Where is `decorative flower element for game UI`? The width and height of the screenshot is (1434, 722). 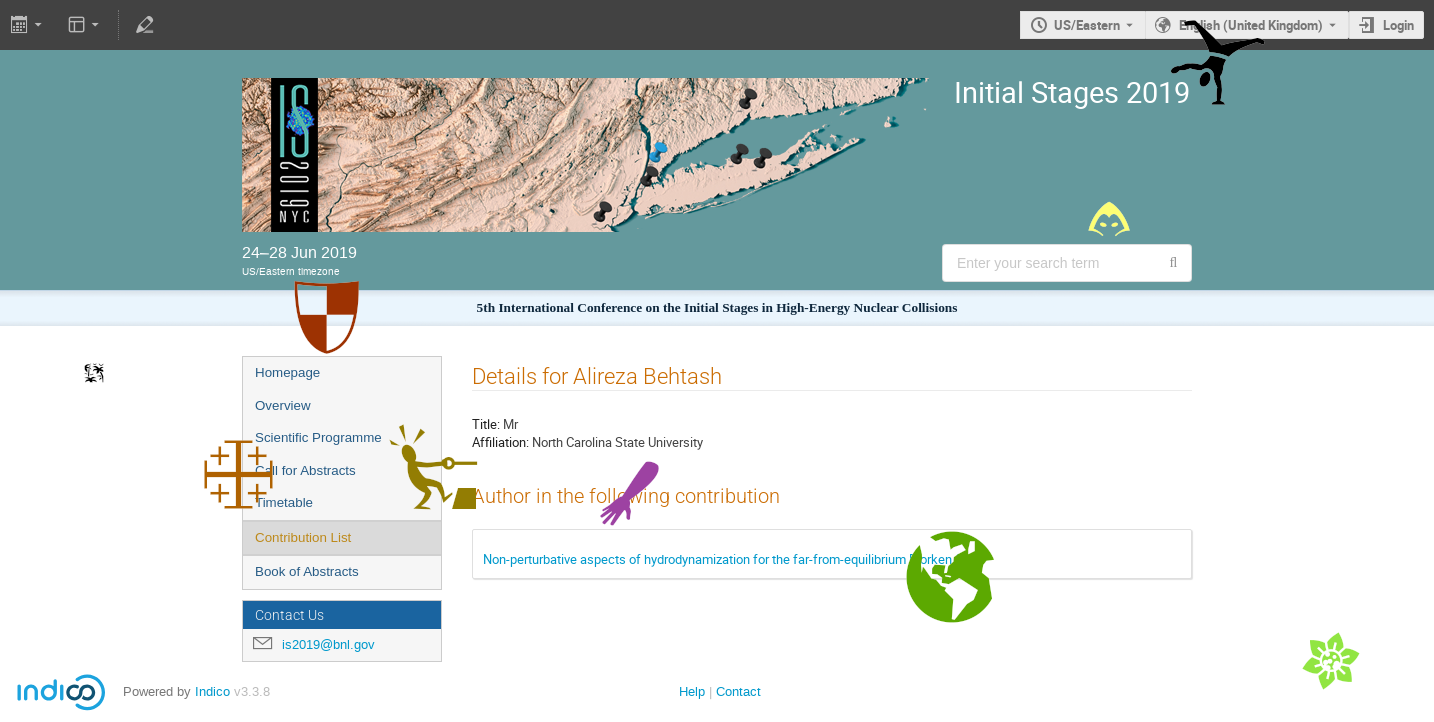 decorative flower element for game UI is located at coordinates (1331, 661).